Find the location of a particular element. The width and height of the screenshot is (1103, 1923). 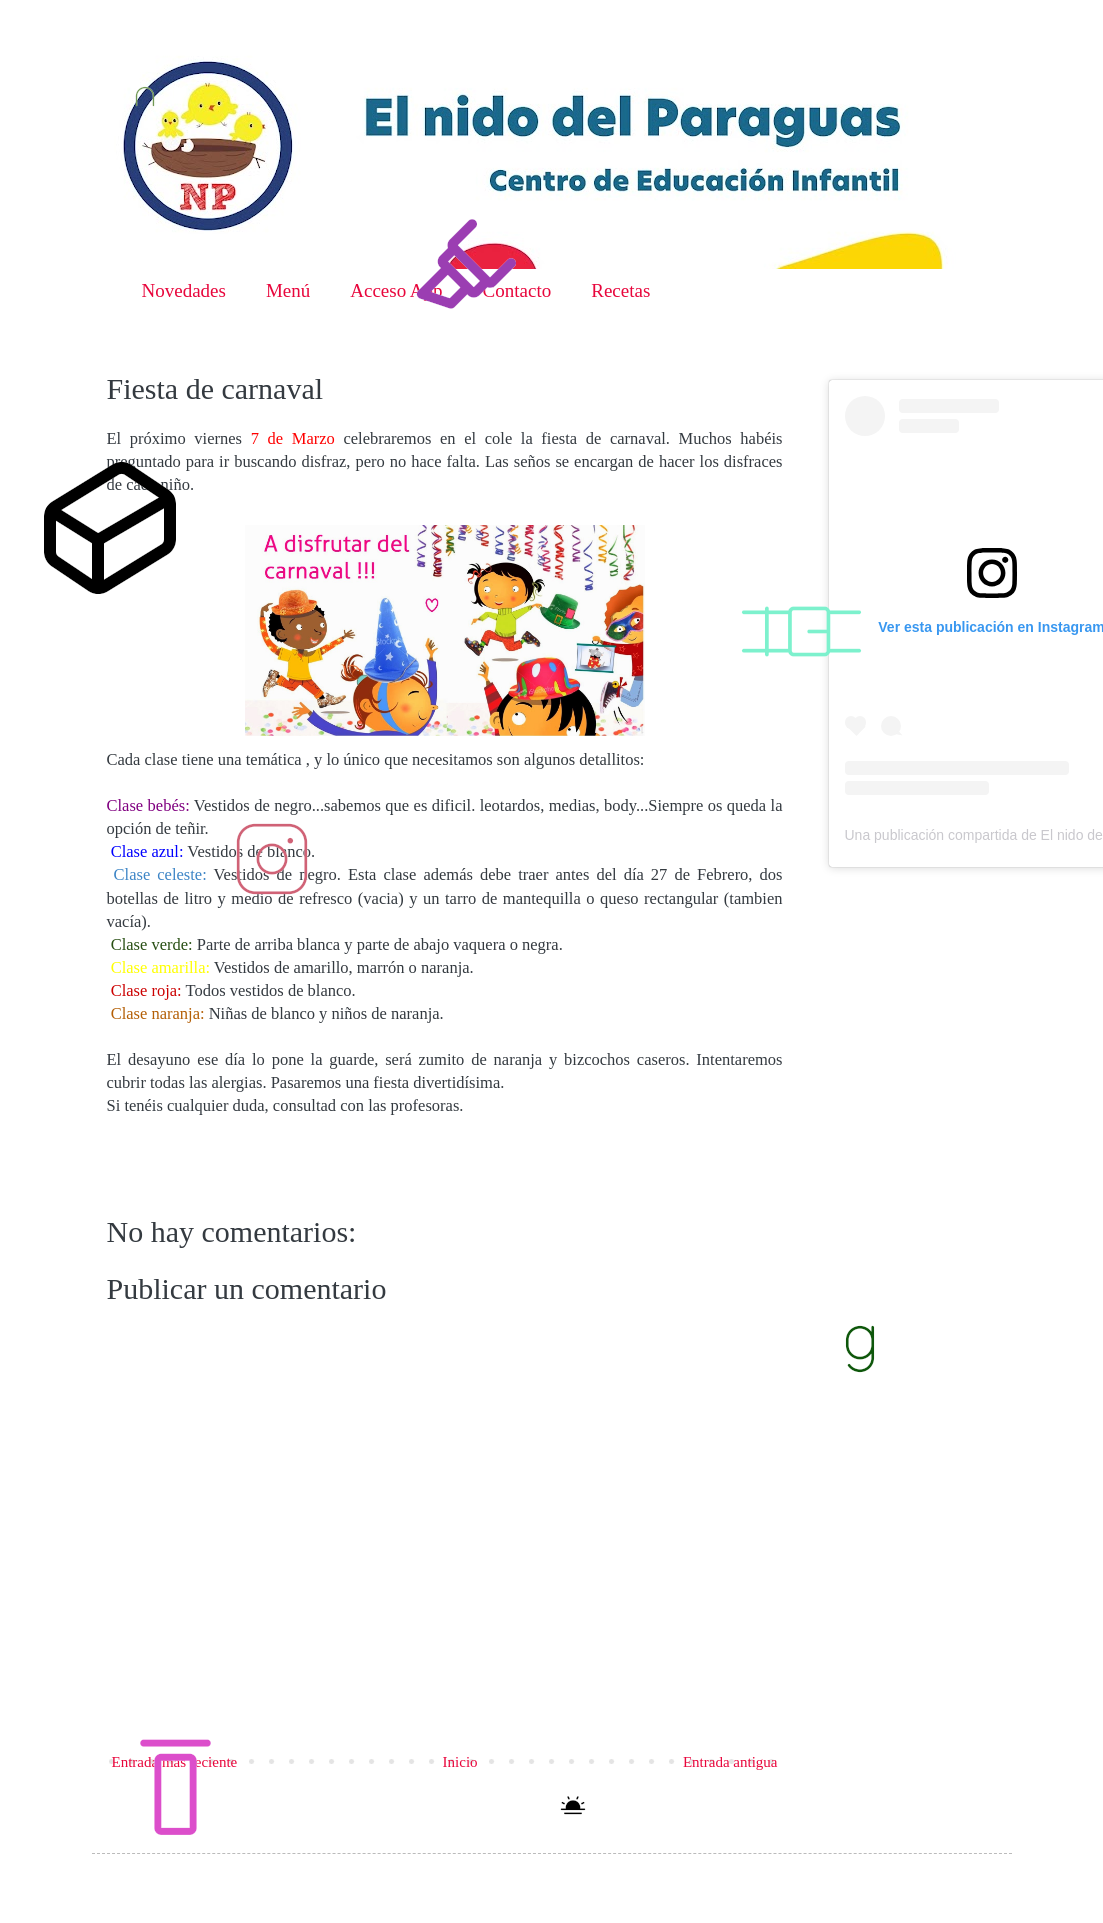

toggle sunrise/sunset display mode is located at coordinates (573, 1806).